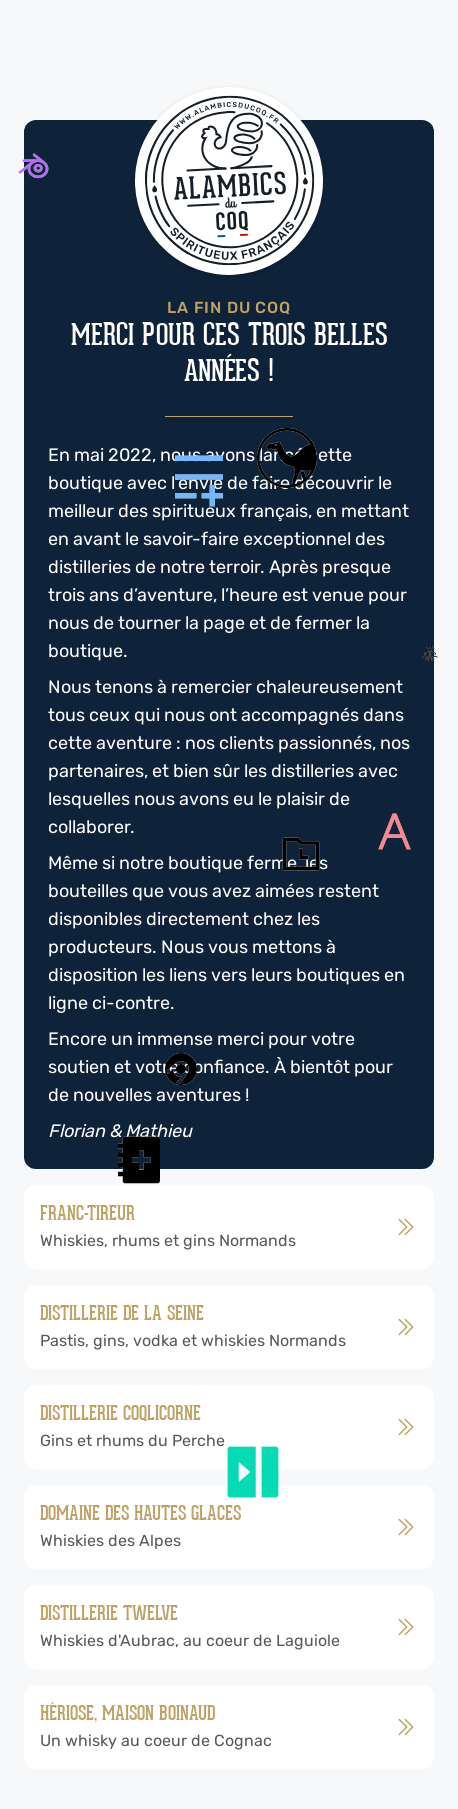 The width and height of the screenshot is (458, 1809). I want to click on ImprovMX email forwarding service logo, so click(430, 653).